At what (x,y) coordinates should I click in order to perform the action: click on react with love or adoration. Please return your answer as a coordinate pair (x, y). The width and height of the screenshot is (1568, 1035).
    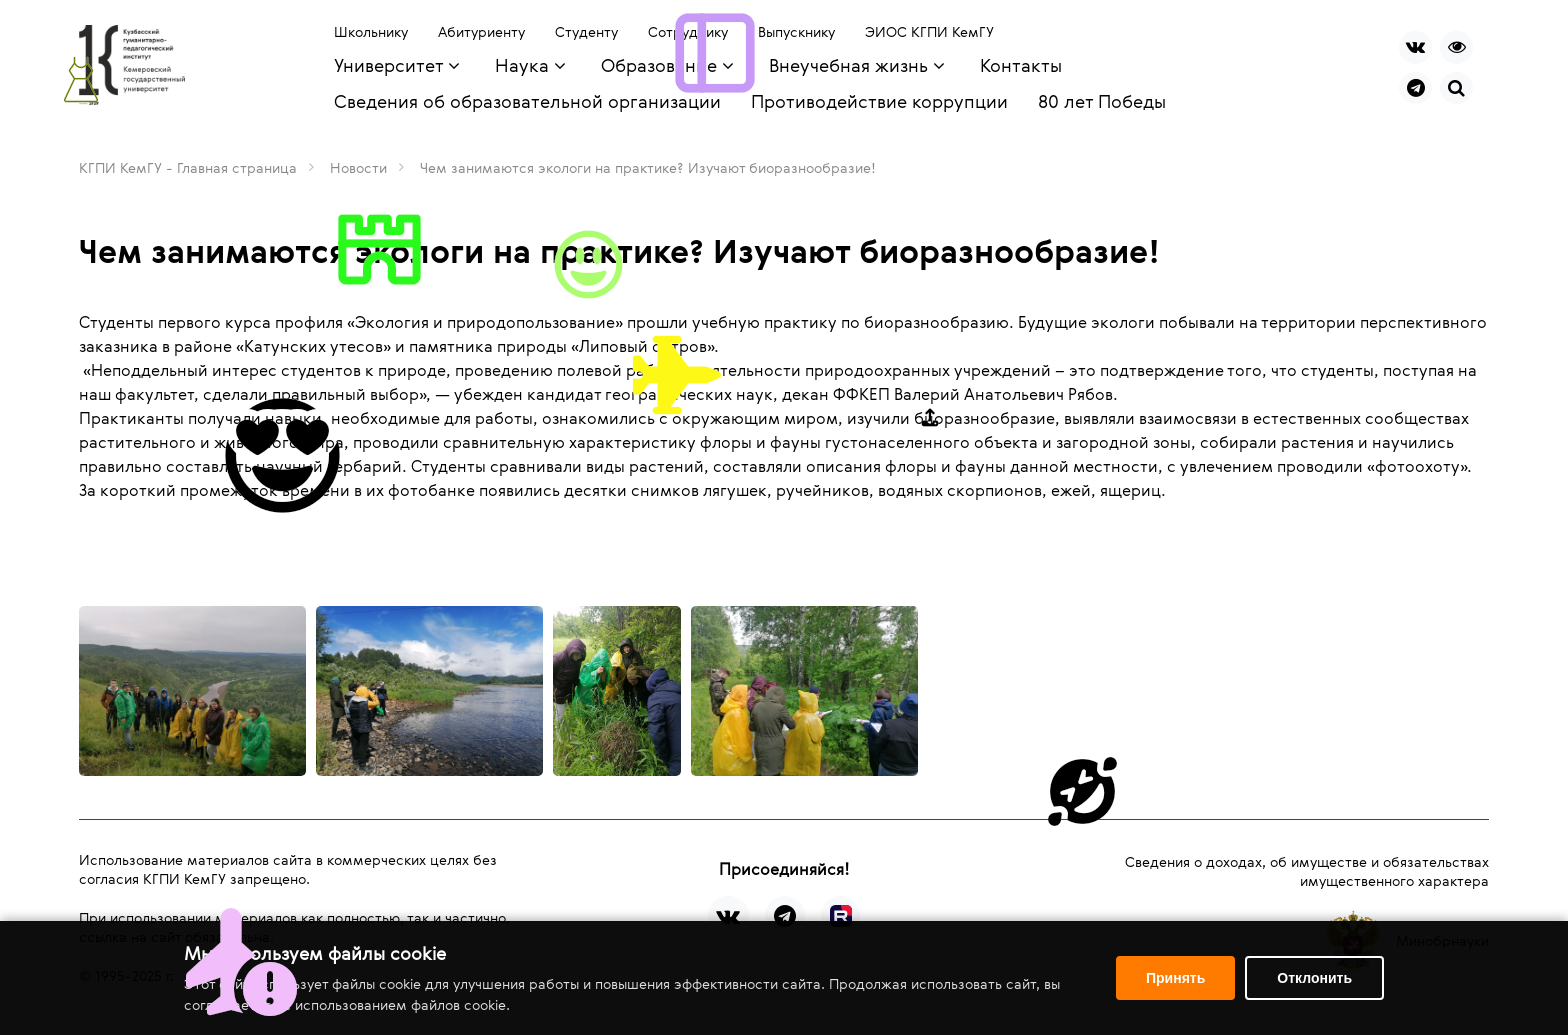
    Looking at the image, I should click on (282, 455).